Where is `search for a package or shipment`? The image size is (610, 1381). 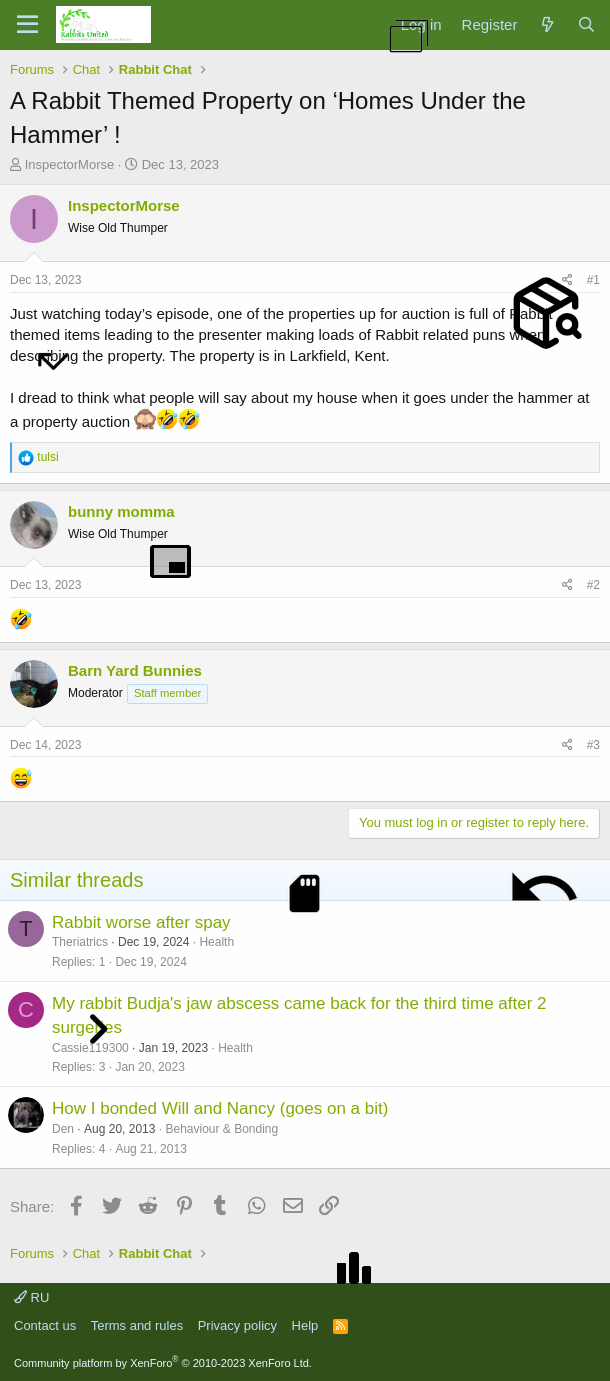 search for a package or shipment is located at coordinates (546, 313).